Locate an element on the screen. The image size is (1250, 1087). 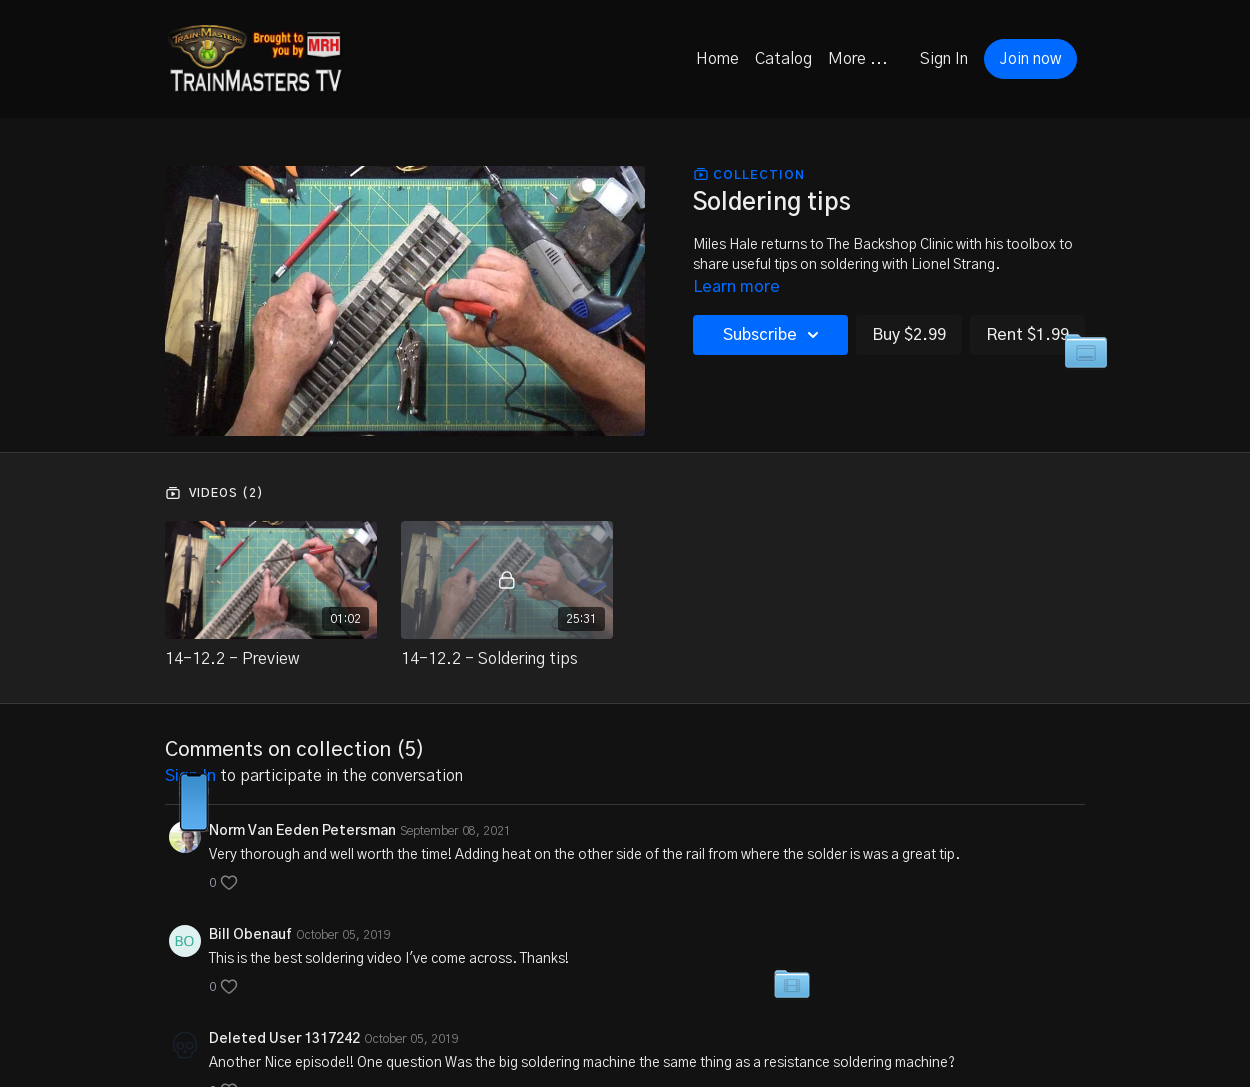
open your desktop folder is located at coordinates (1086, 351).